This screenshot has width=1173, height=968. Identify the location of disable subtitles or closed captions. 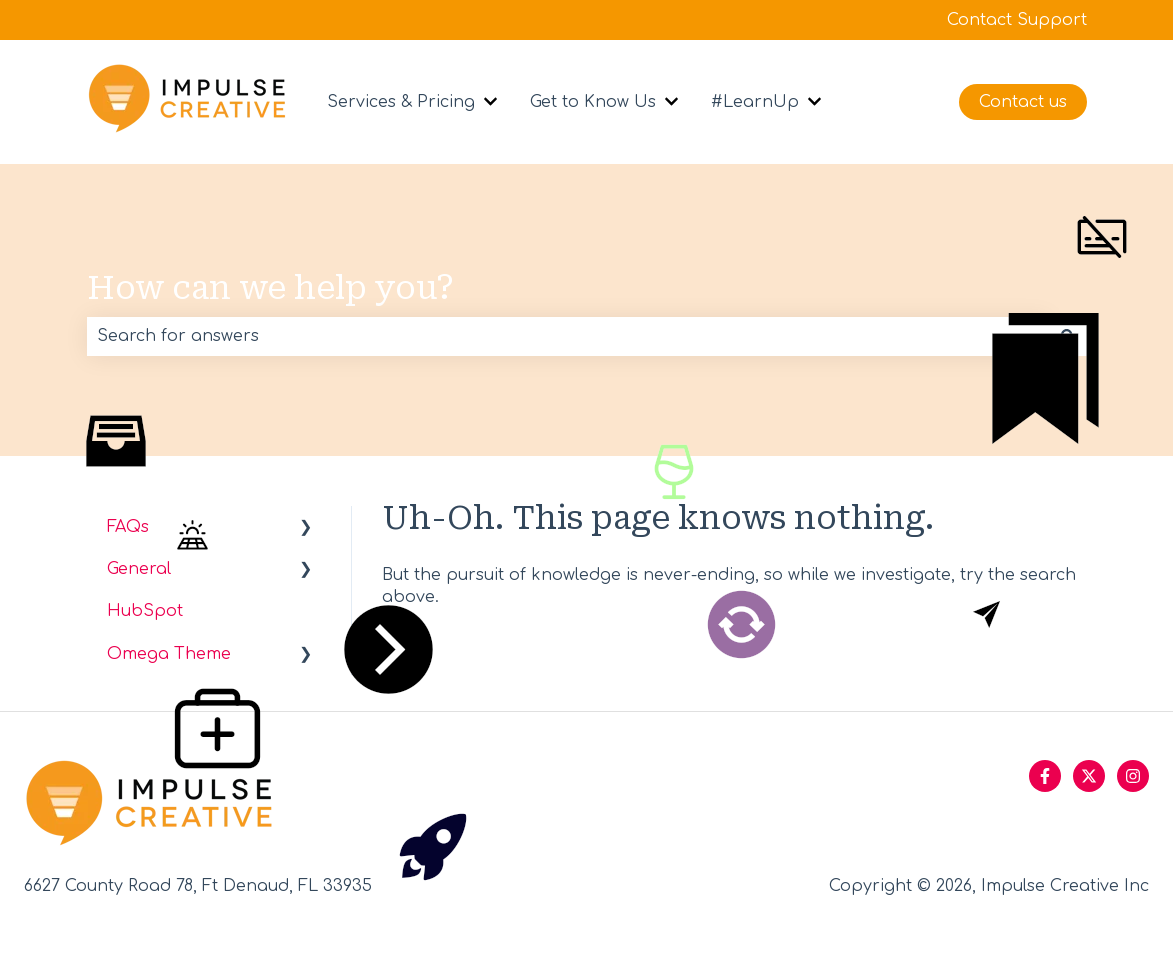
(1102, 237).